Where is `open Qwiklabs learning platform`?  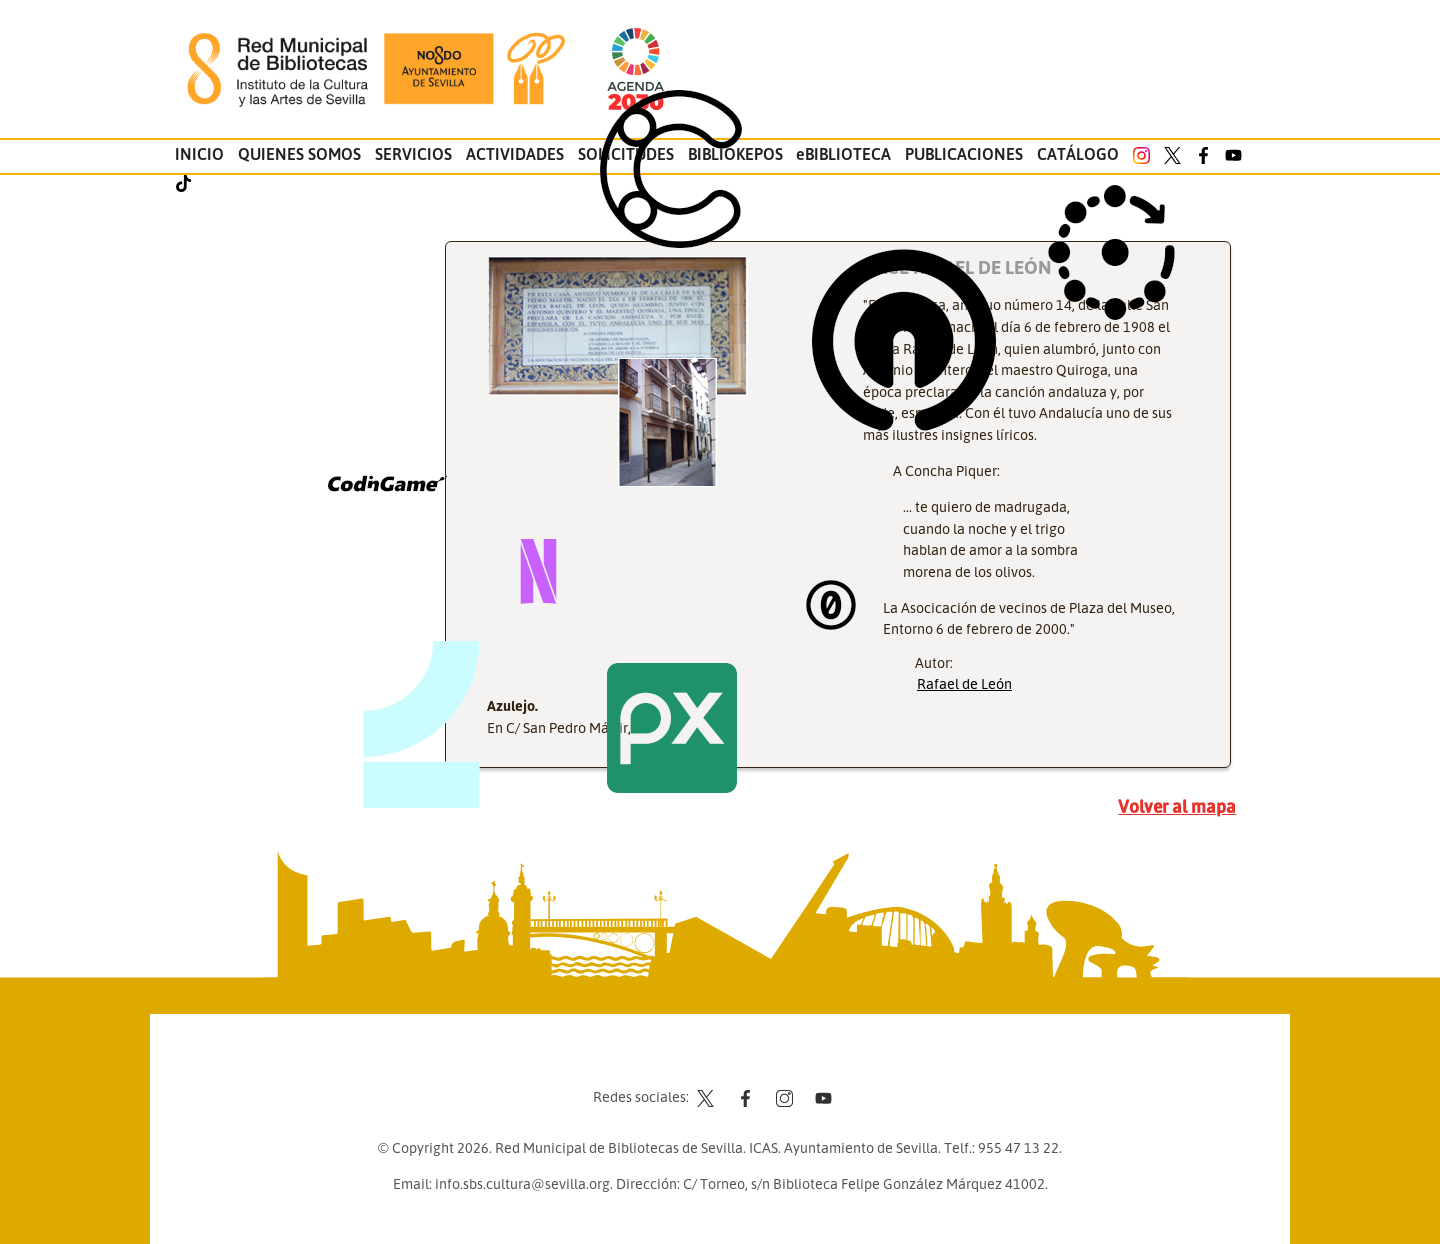
open Qwiklabs learning platform is located at coordinates (904, 340).